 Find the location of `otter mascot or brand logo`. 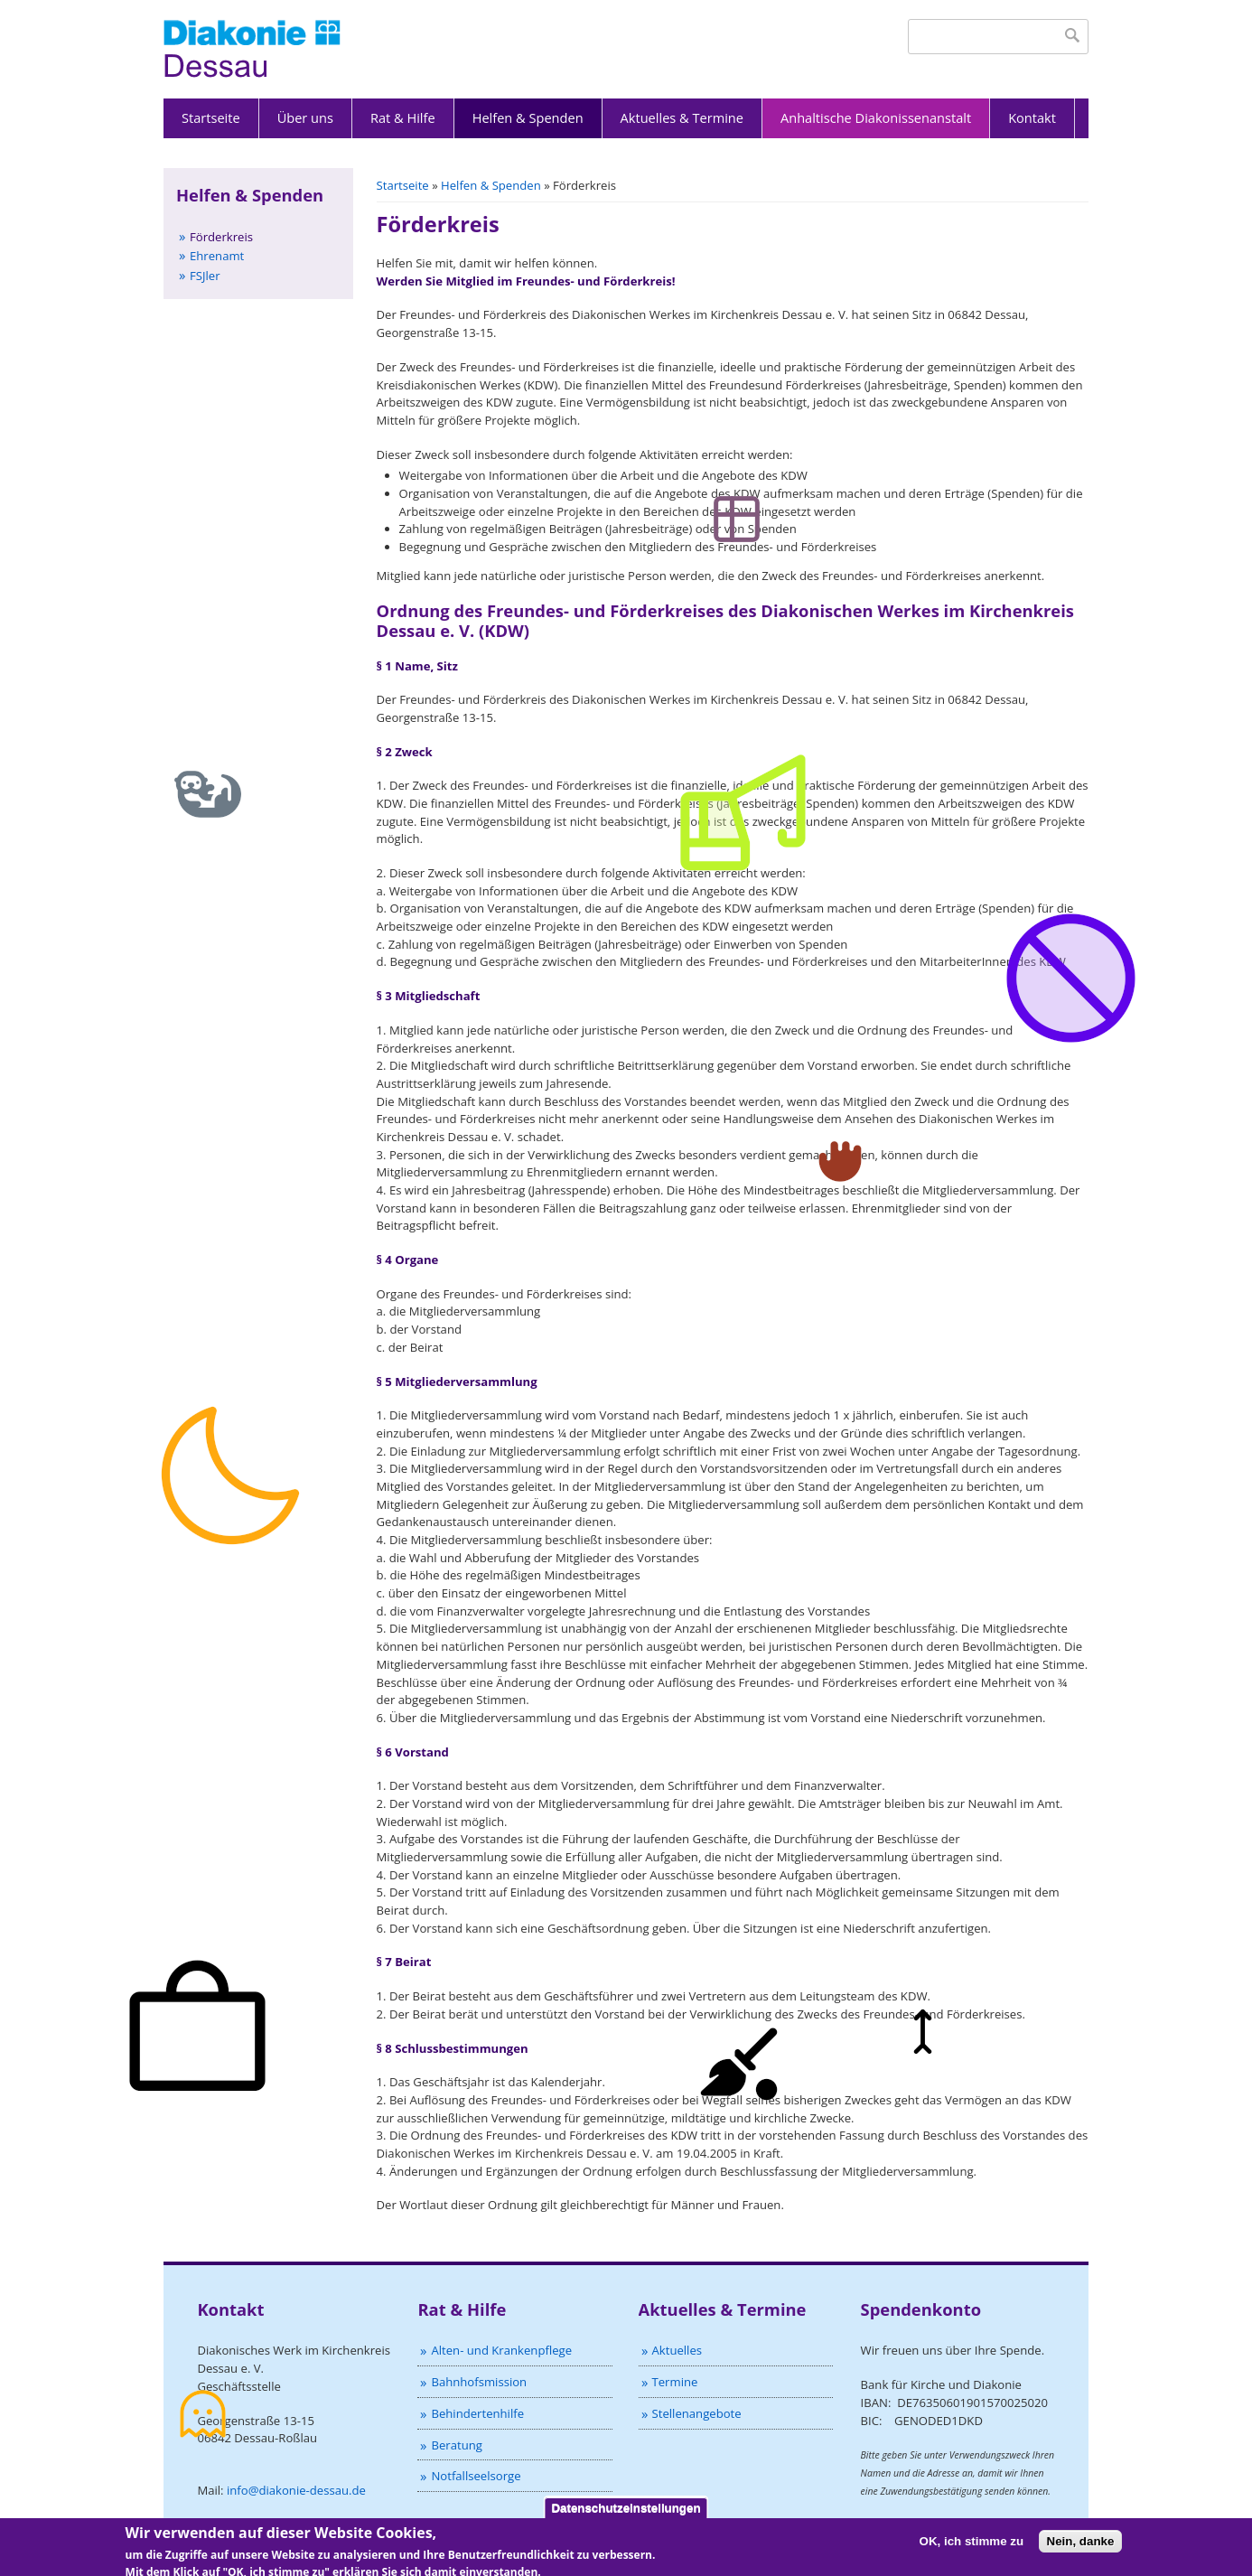

otter mascot or brand logo is located at coordinates (208, 794).